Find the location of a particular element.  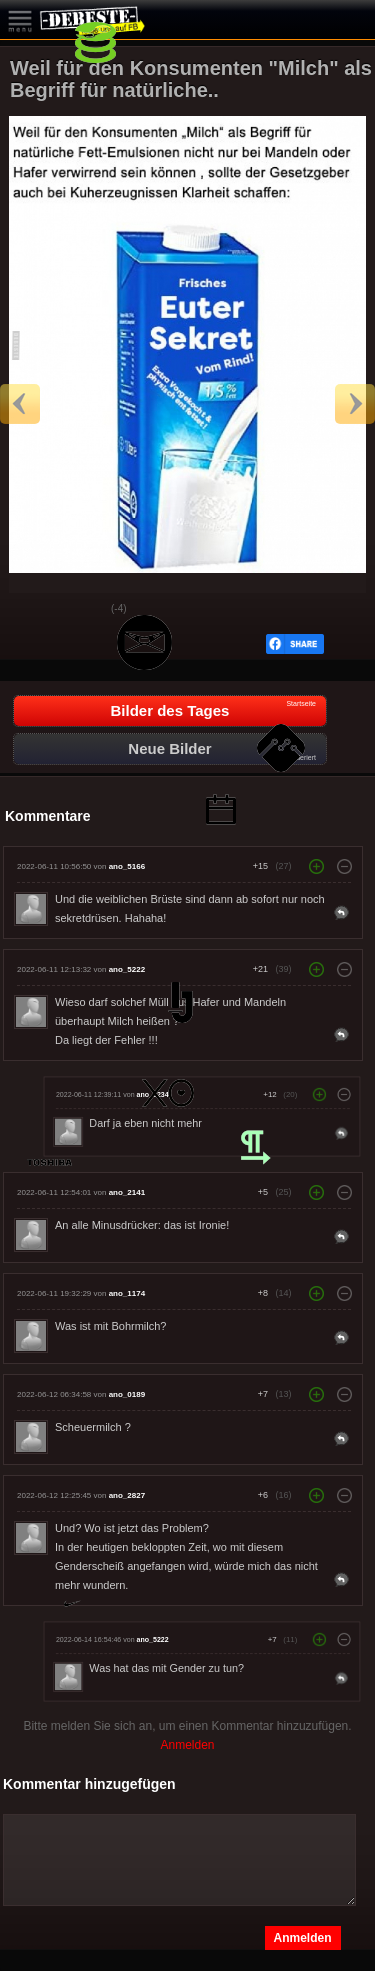

open ImageJ image processing application is located at coordinates (180, 1002).